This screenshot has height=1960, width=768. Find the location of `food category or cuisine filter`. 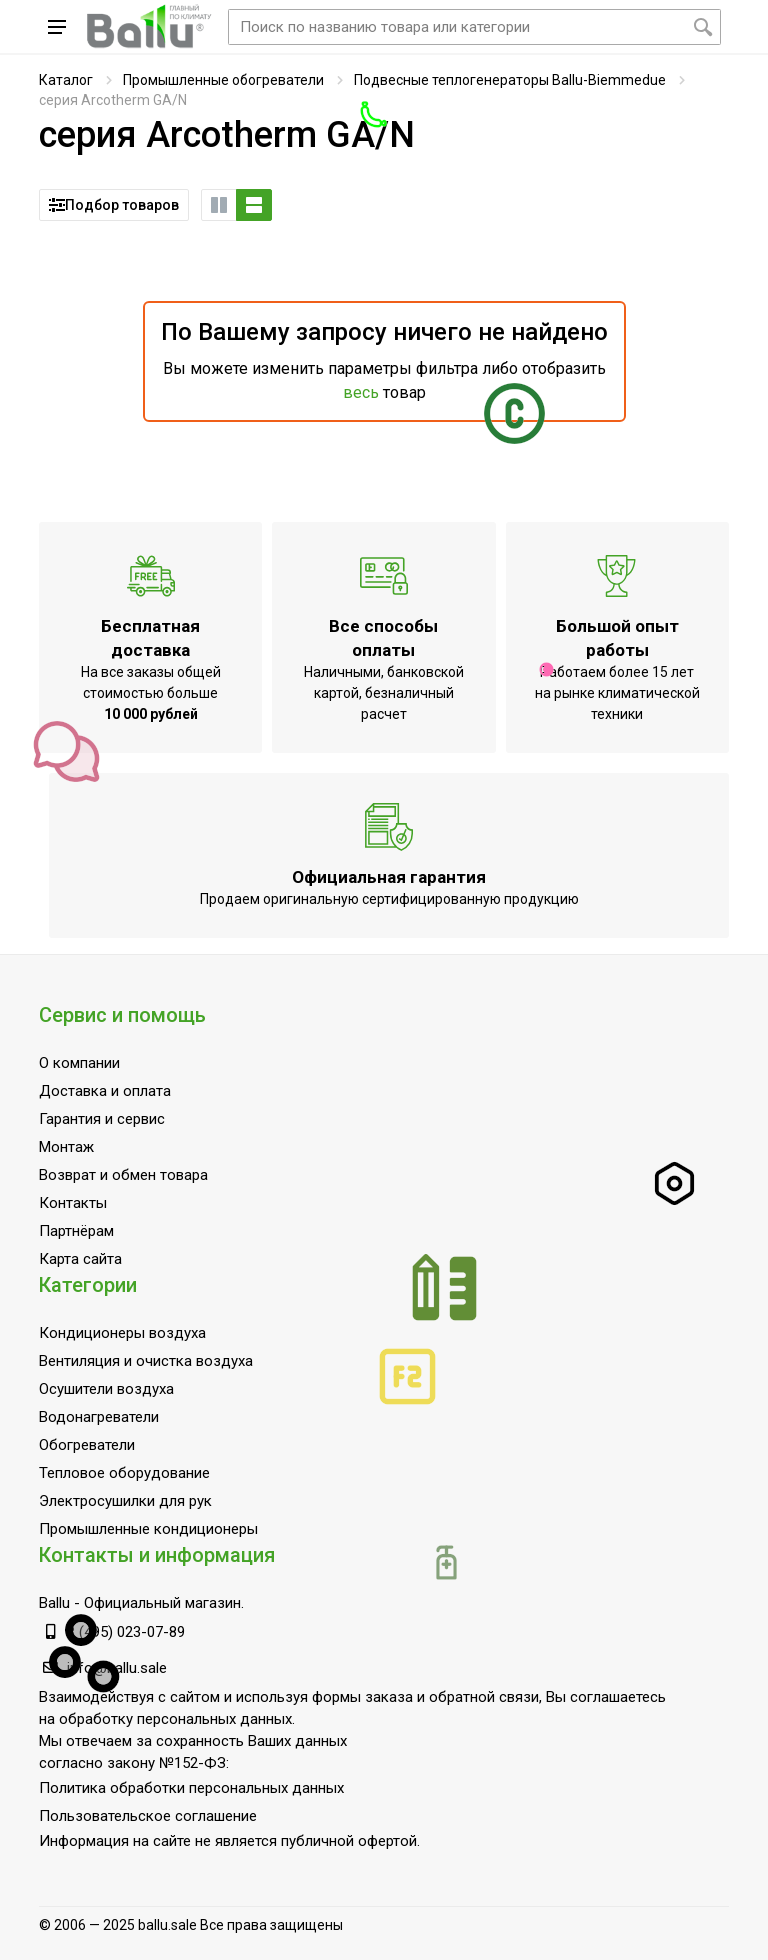

food category or cuisine filter is located at coordinates (373, 115).